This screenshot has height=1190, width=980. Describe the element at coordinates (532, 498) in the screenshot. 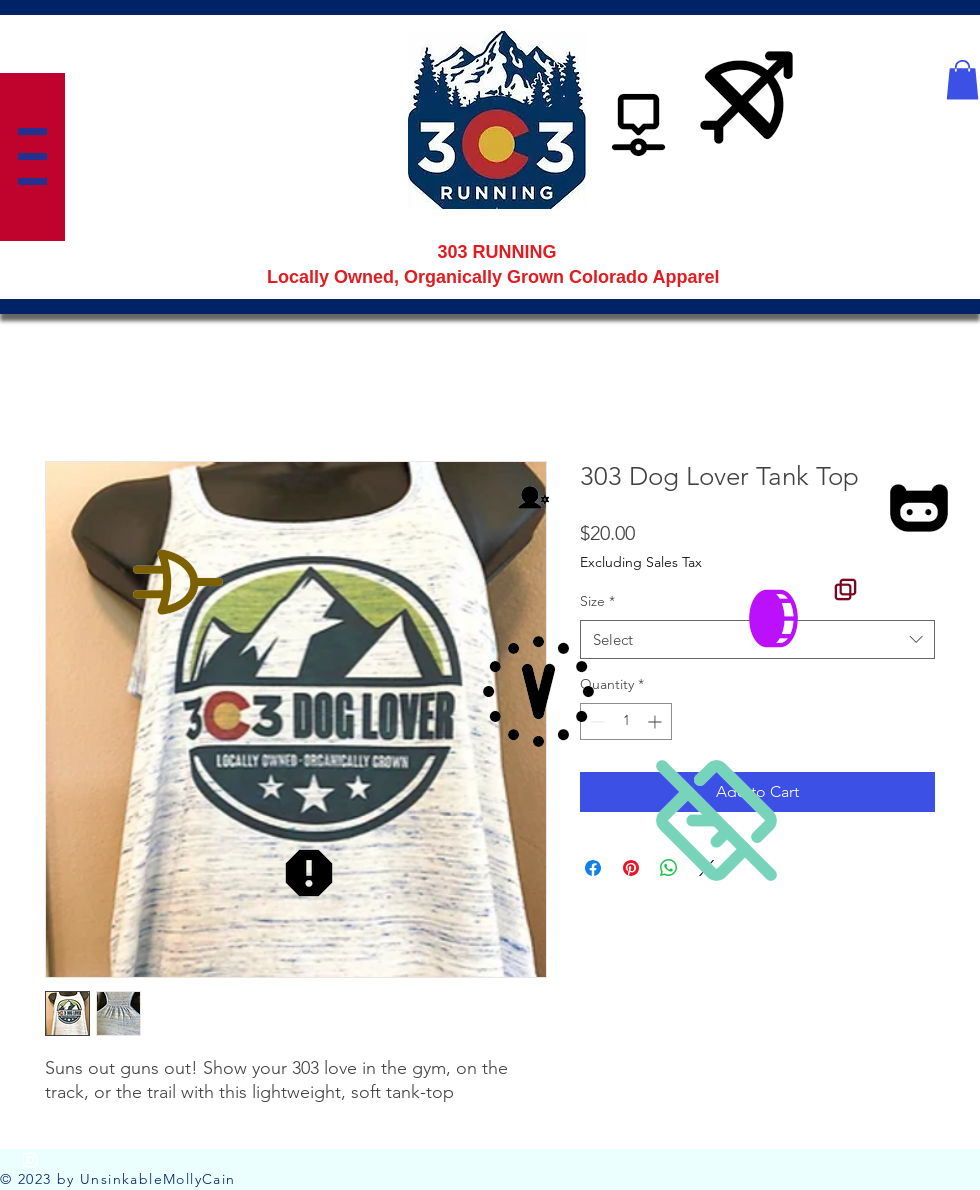

I see `access user settings or preferences` at that location.